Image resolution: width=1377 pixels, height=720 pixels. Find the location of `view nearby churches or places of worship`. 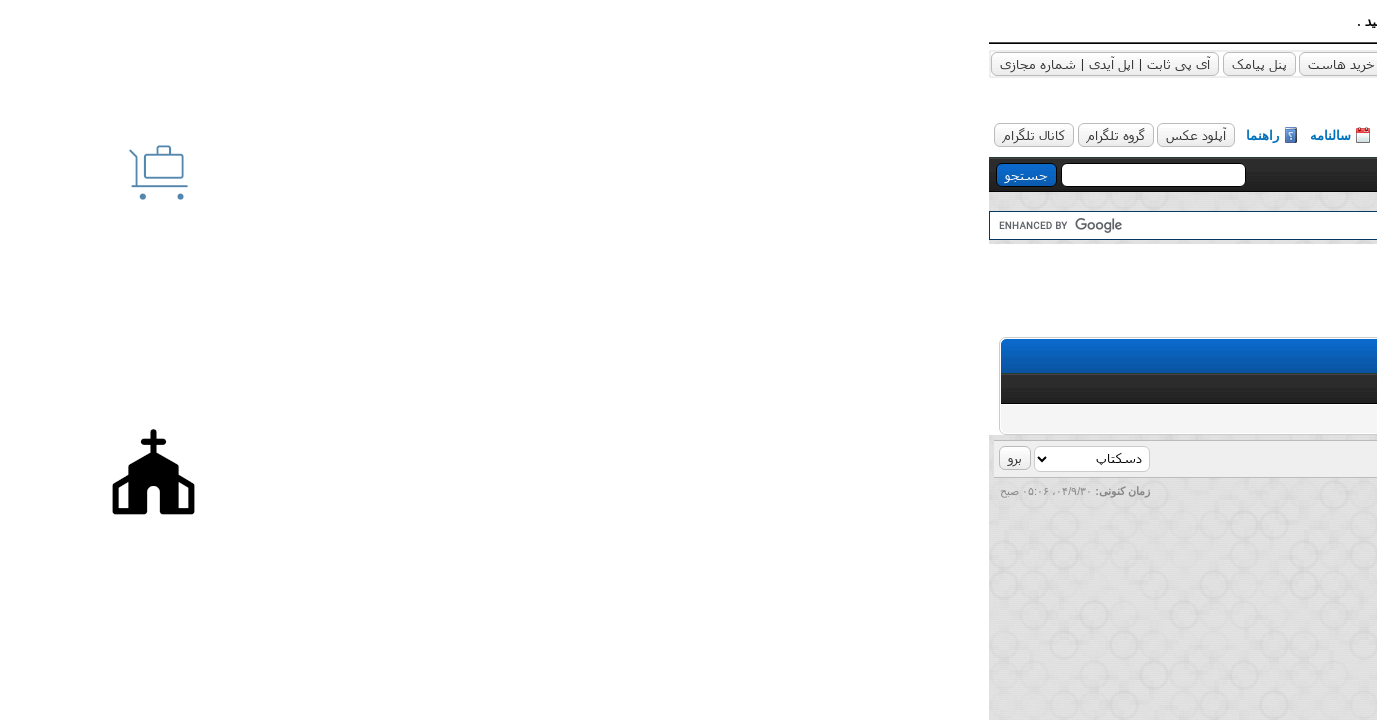

view nearby churches or places of worship is located at coordinates (153, 476).